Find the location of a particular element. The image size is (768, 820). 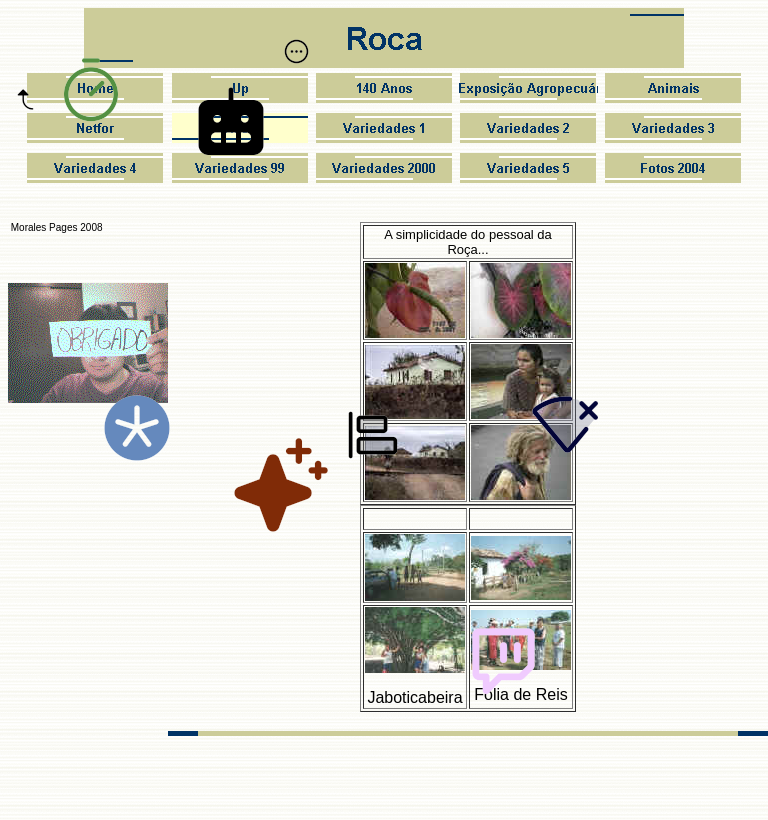

set a countdown timer is located at coordinates (91, 92).